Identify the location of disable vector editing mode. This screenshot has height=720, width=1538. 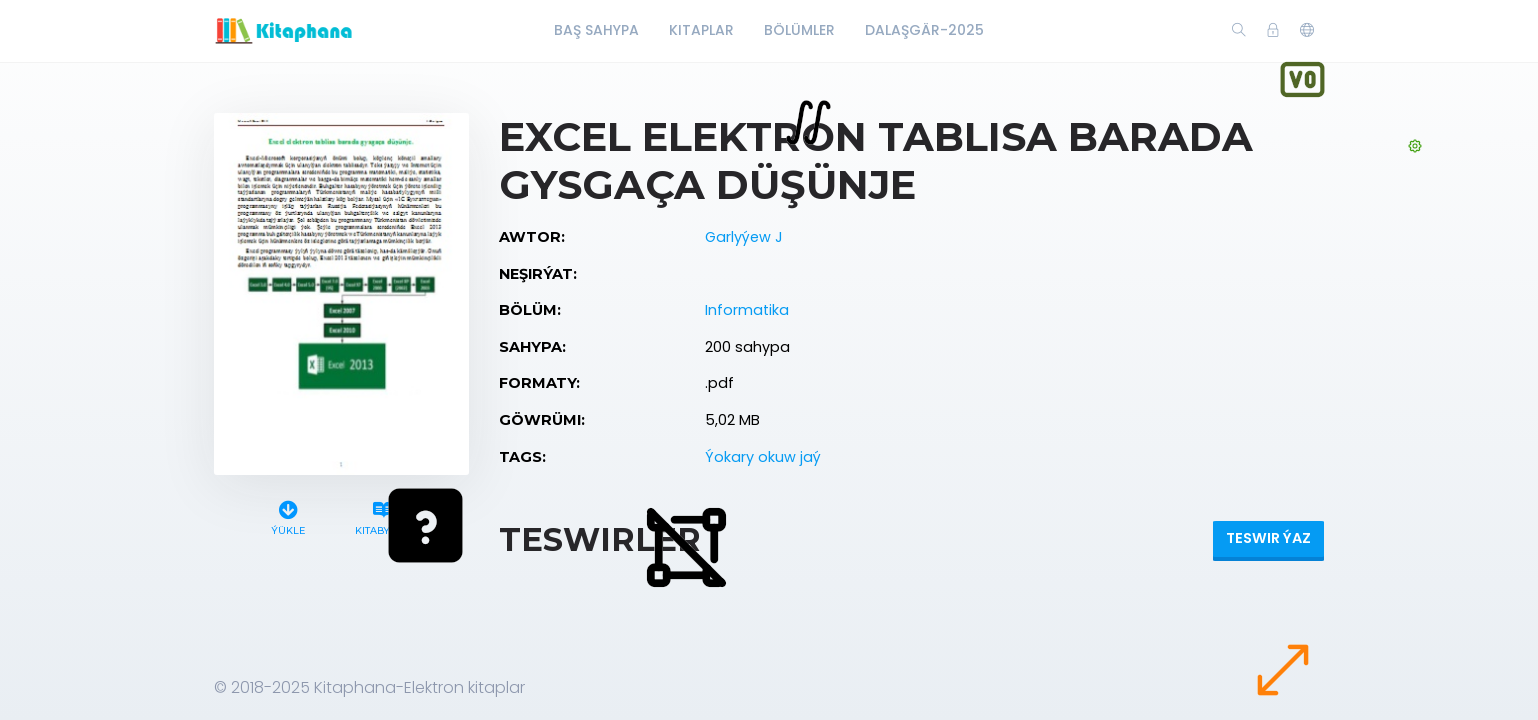
(686, 547).